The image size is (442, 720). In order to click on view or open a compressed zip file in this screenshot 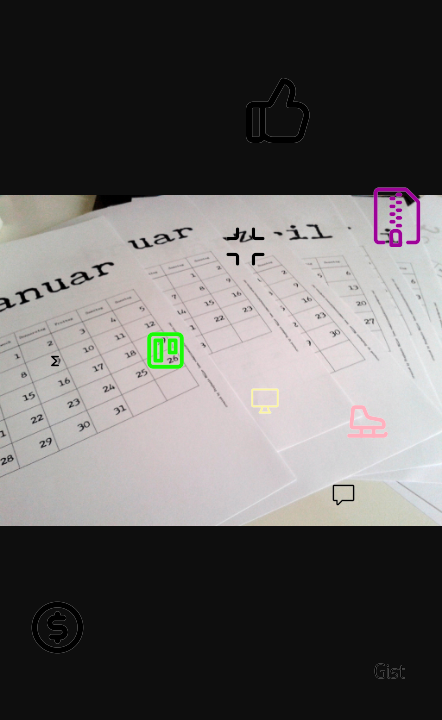, I will do `click(397, 216)`.